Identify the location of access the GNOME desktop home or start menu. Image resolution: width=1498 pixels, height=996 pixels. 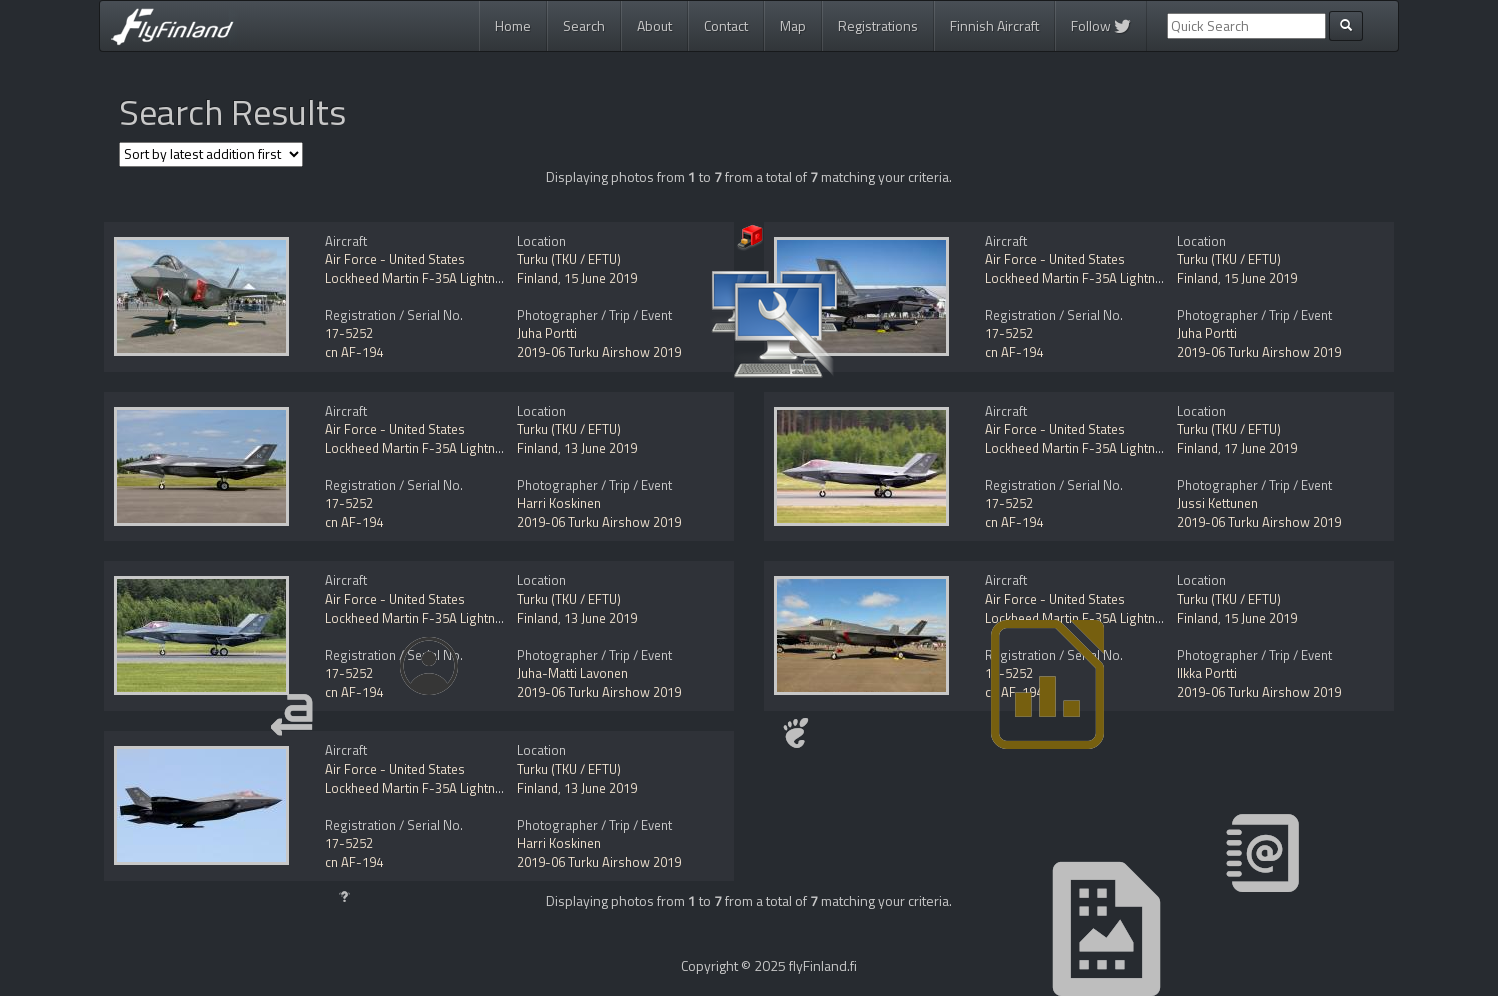
(795, 733).